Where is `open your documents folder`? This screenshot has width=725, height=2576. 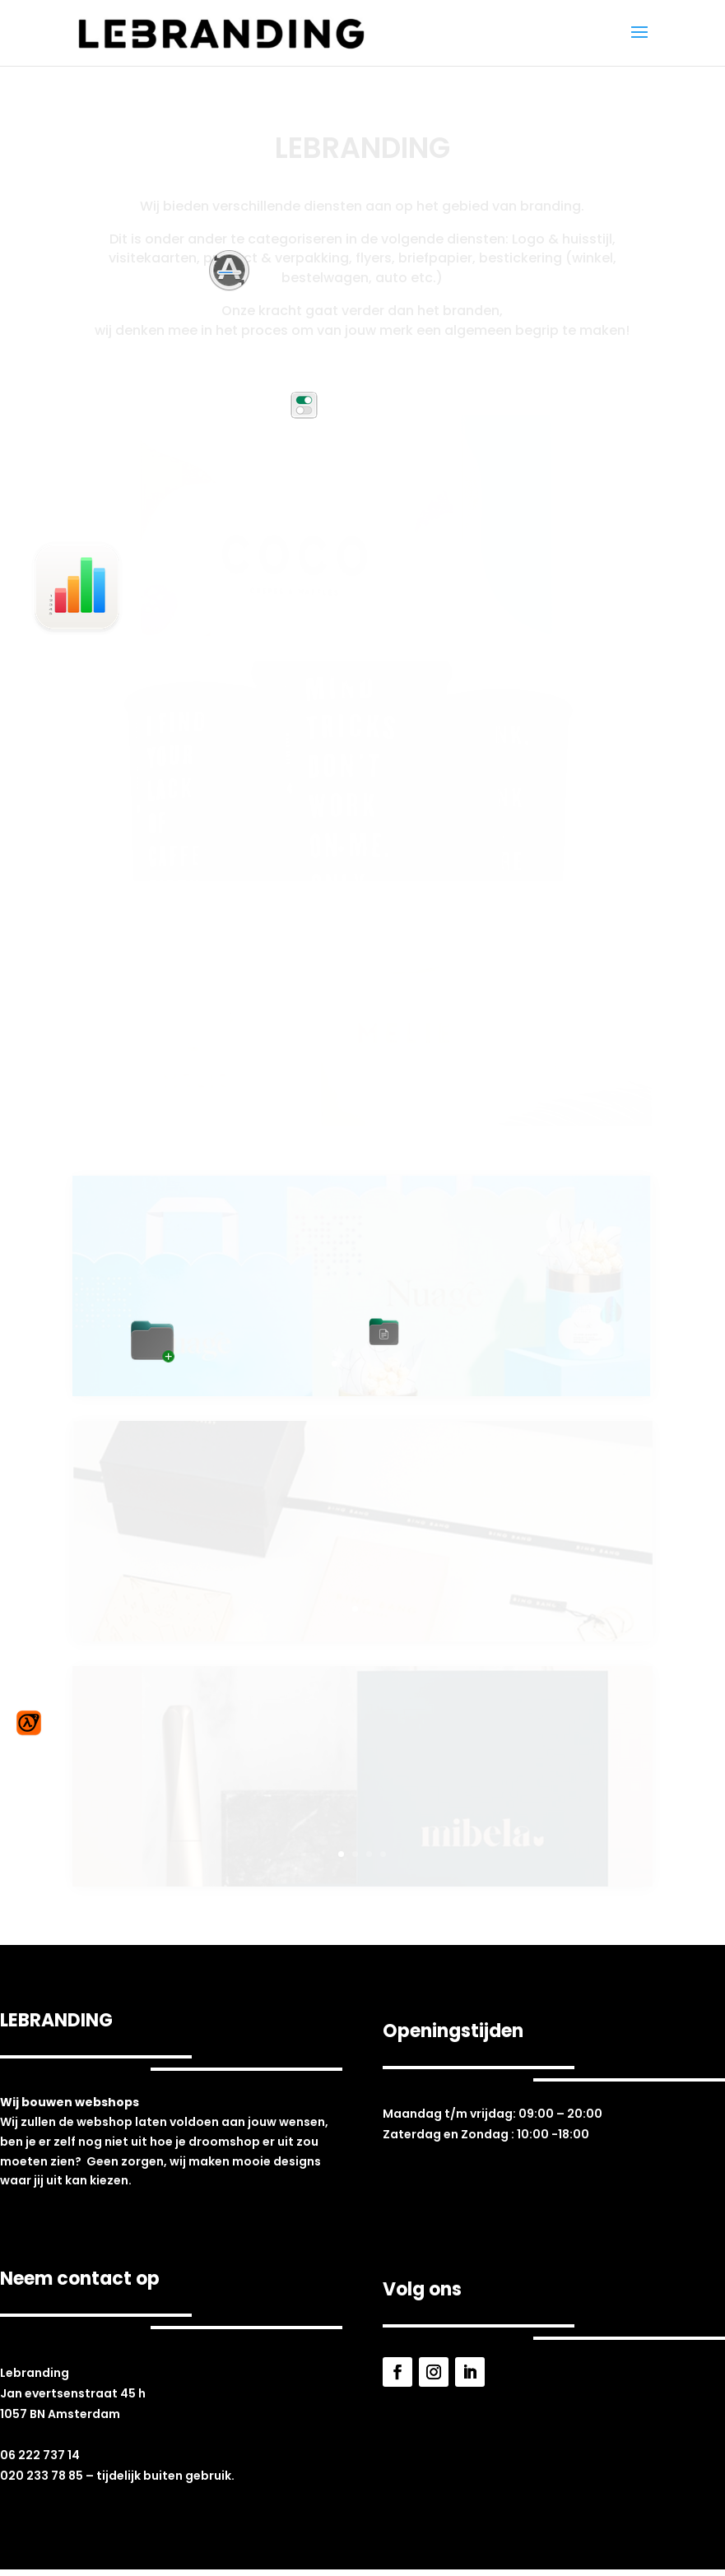
open your documents folder is located at coordinates (383, 1331).